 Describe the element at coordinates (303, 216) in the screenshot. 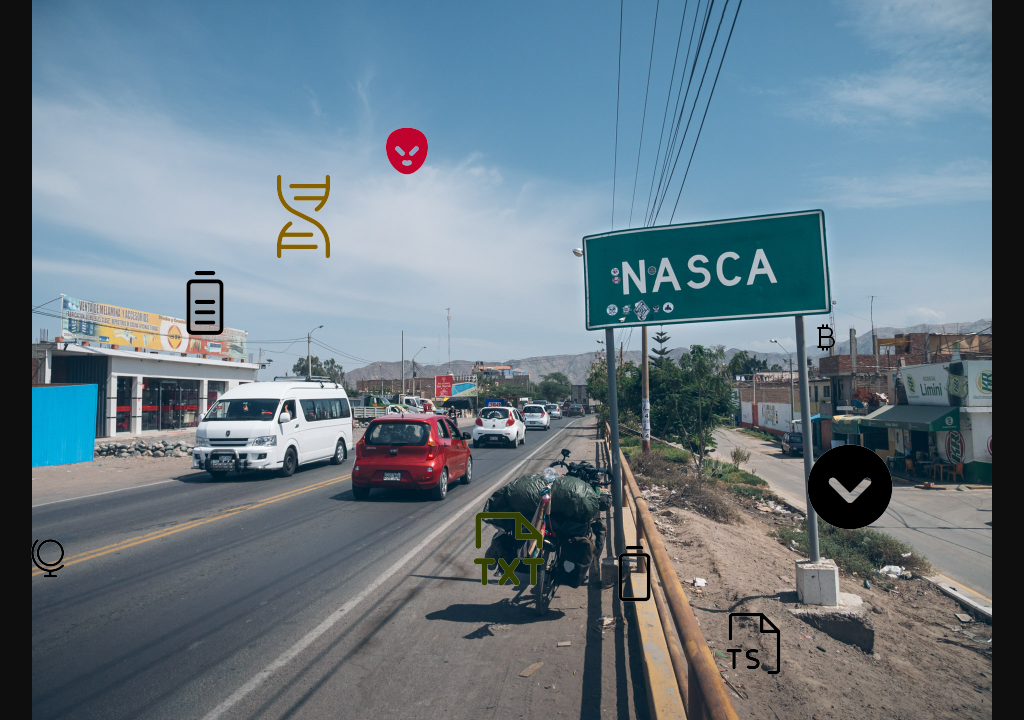

I see `access genetics or DNA-related features` at that location.